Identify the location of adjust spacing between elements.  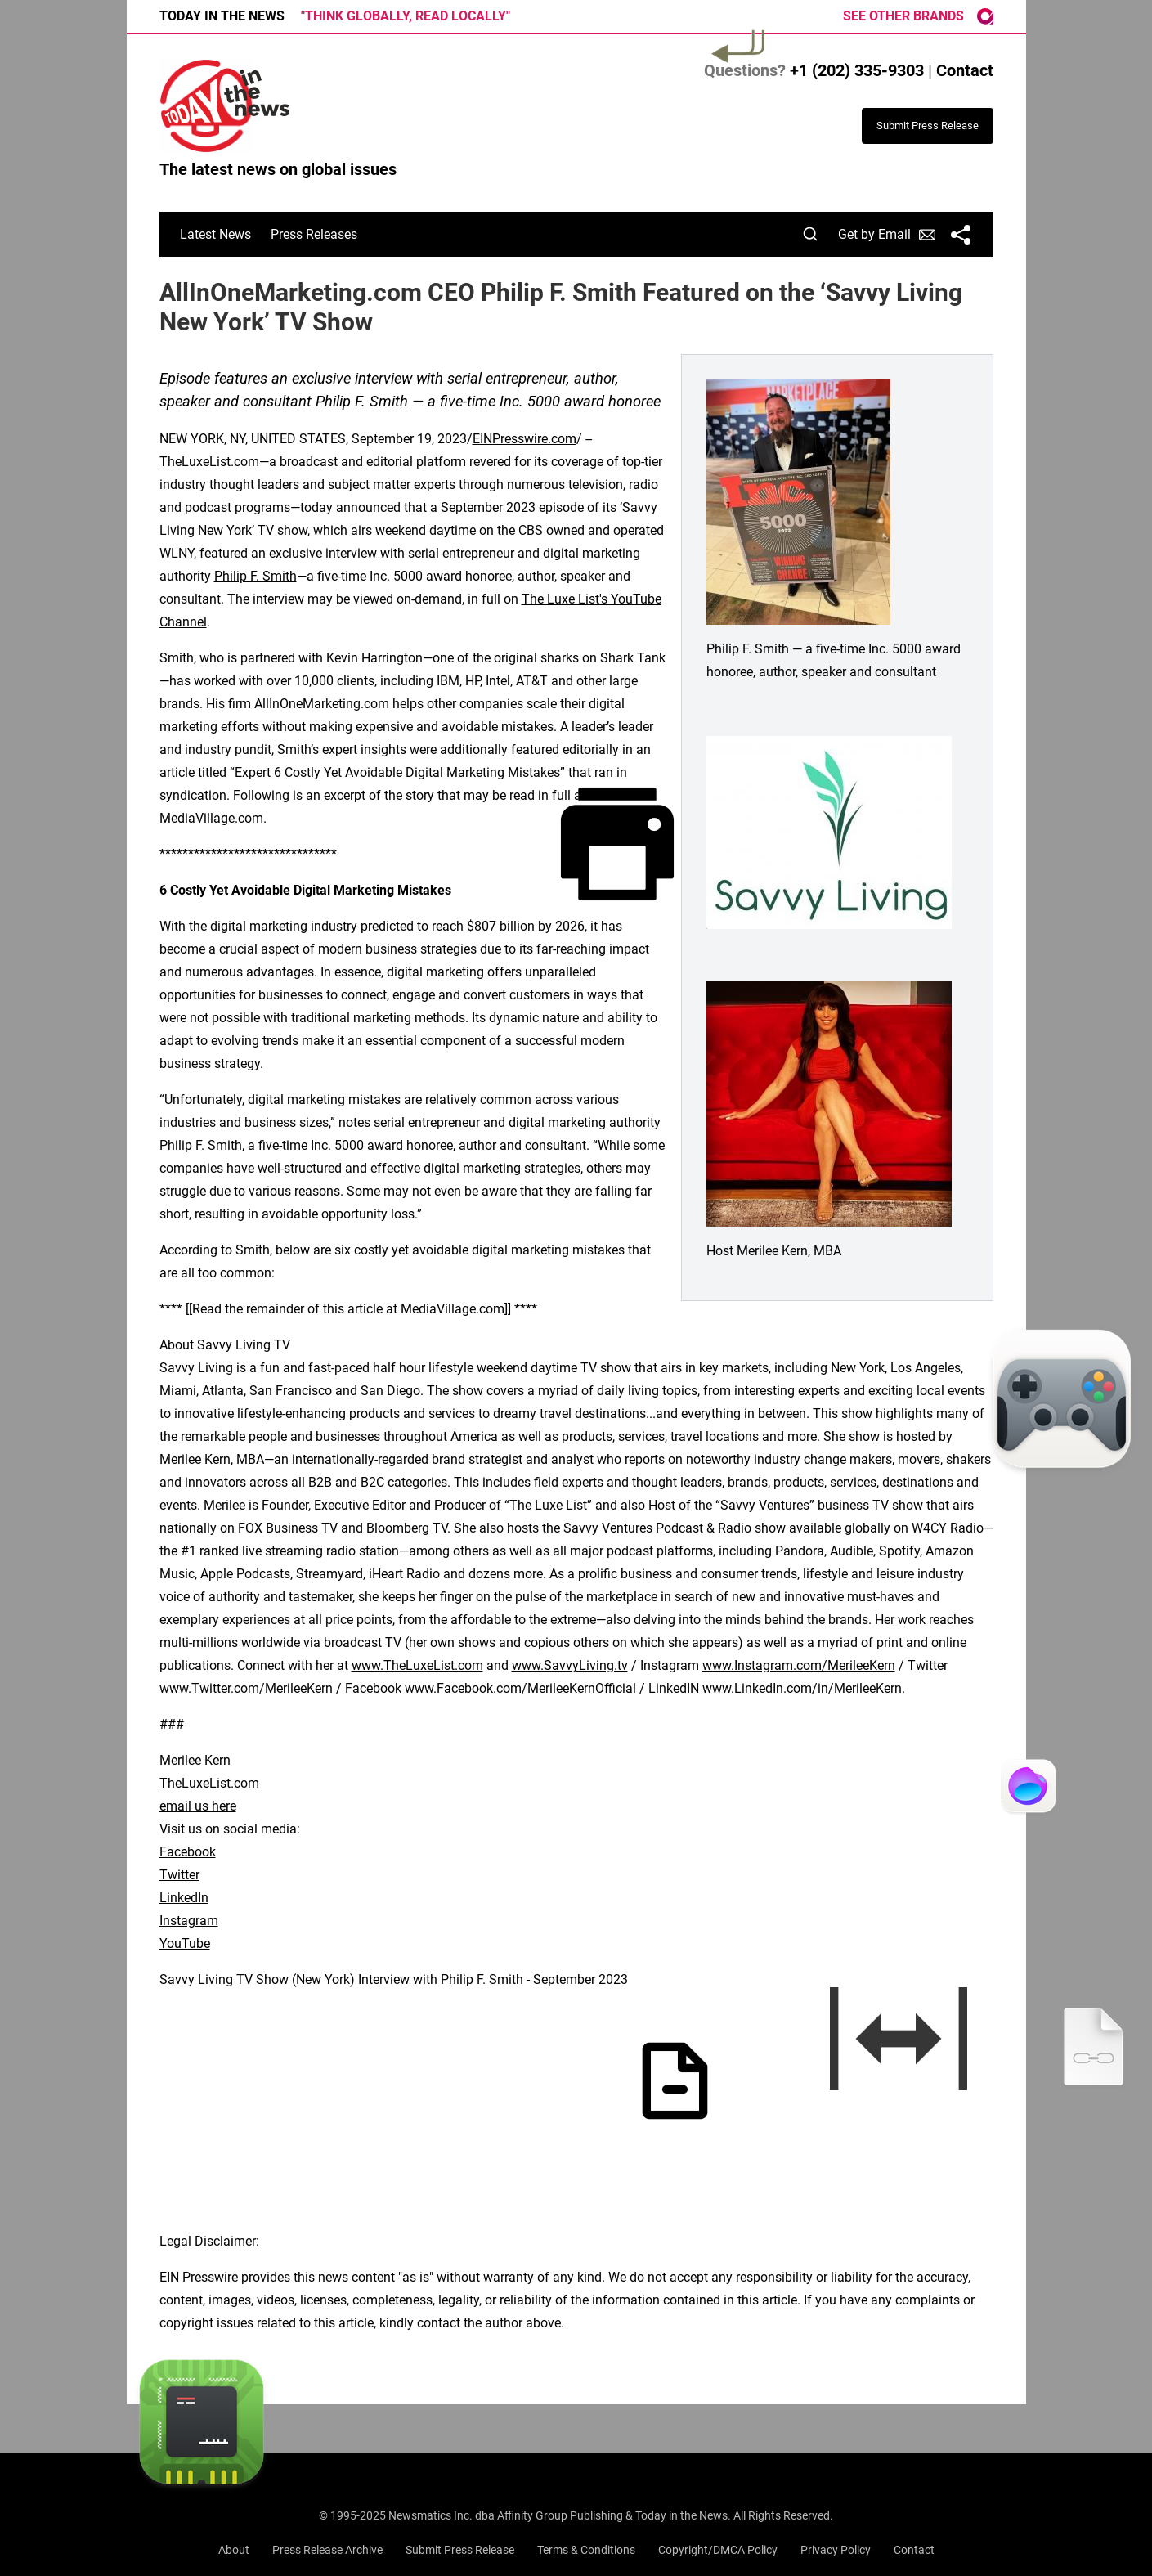
(899, 2039).